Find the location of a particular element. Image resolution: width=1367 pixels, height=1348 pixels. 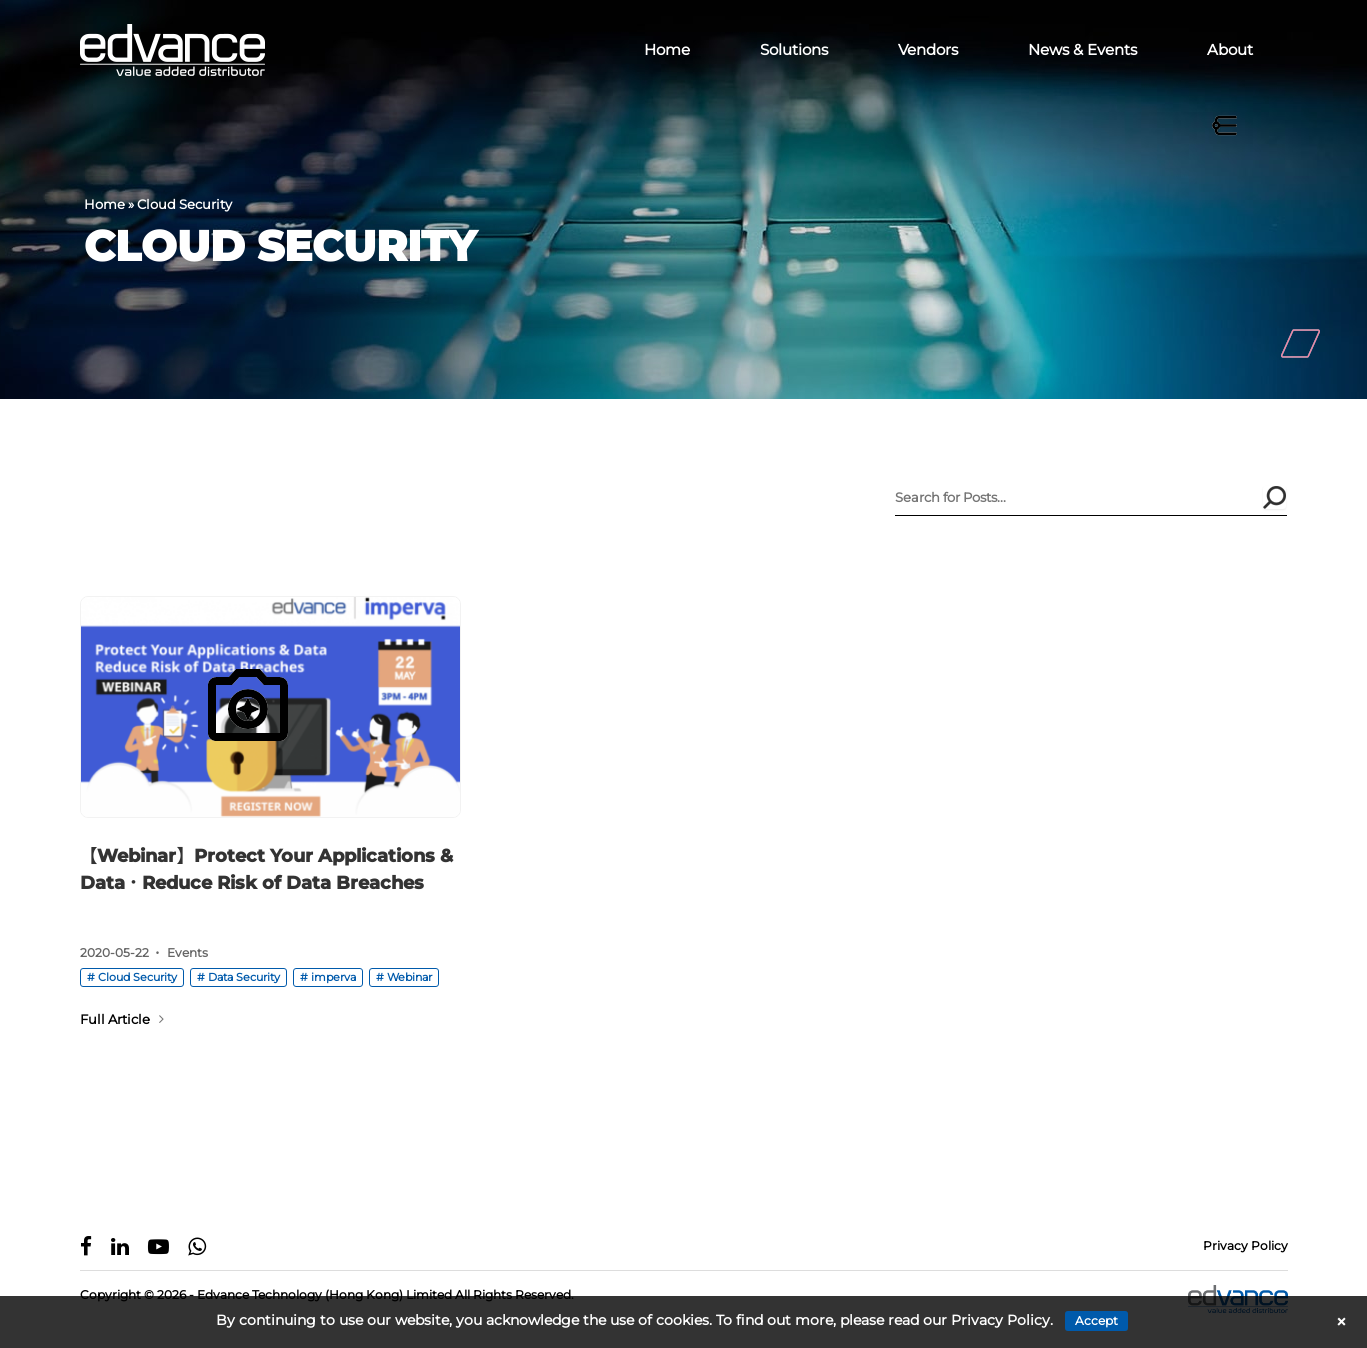

insert a parallelogram shape is located at coordinates (1300, 343).